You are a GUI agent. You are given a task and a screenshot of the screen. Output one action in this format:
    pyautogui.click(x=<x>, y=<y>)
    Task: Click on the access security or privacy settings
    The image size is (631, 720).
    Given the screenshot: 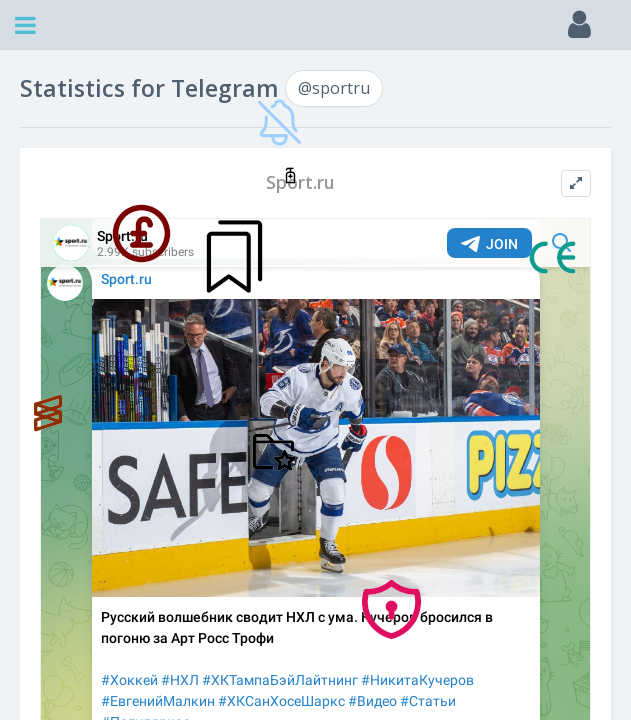 What is the action you would take?
    pyautogui.click(x=391, y=609)
    